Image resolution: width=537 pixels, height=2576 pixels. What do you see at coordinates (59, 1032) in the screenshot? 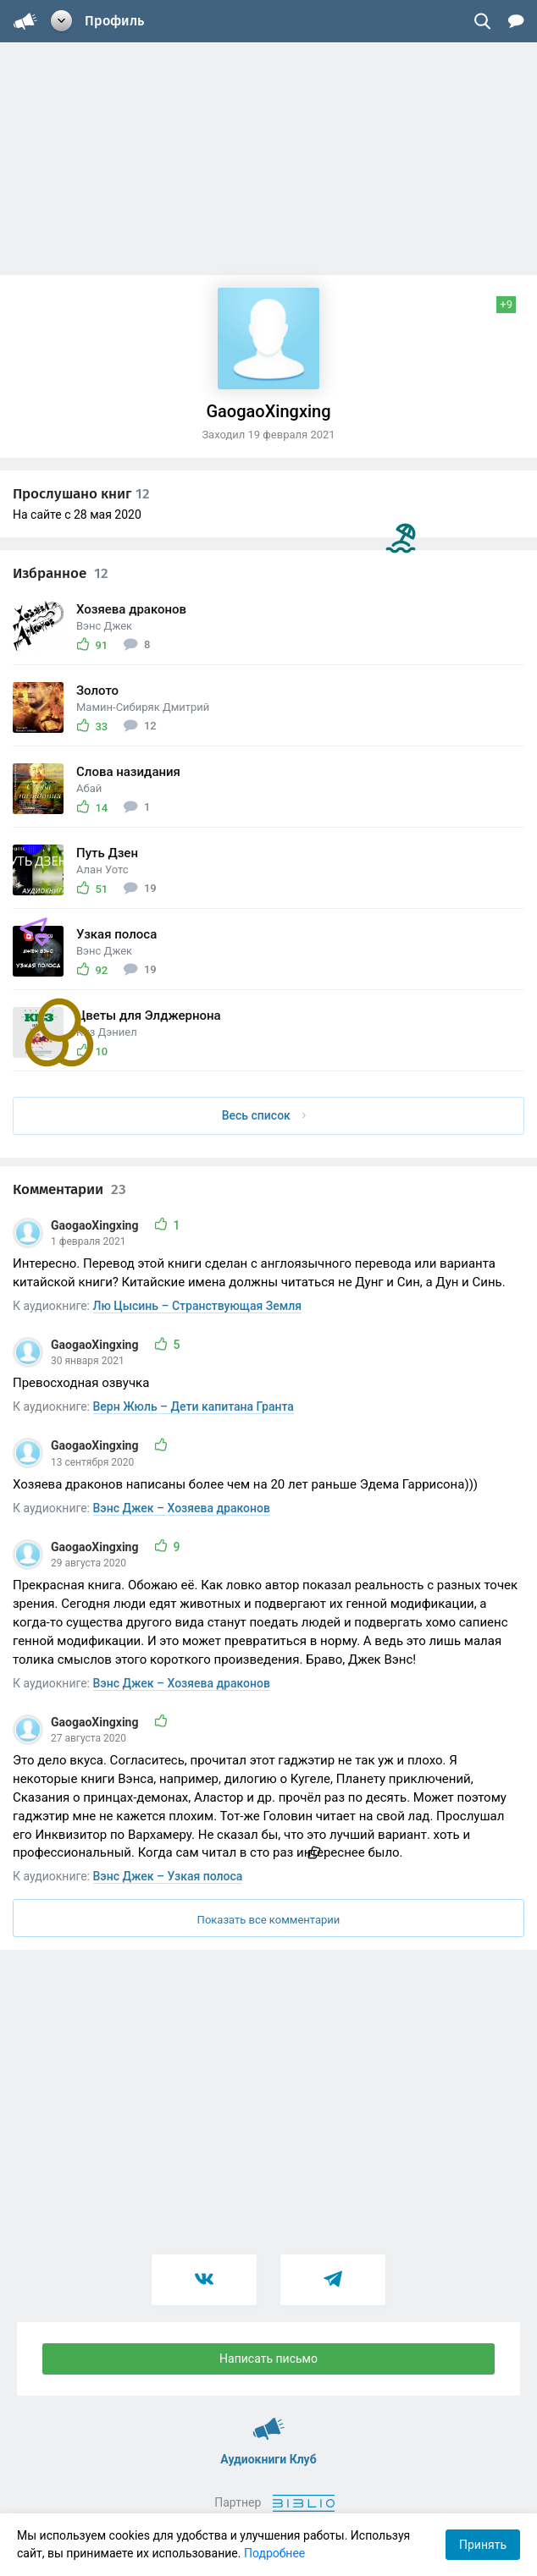
I see `adjust color filter settings` at bounding box center [59, 1032].